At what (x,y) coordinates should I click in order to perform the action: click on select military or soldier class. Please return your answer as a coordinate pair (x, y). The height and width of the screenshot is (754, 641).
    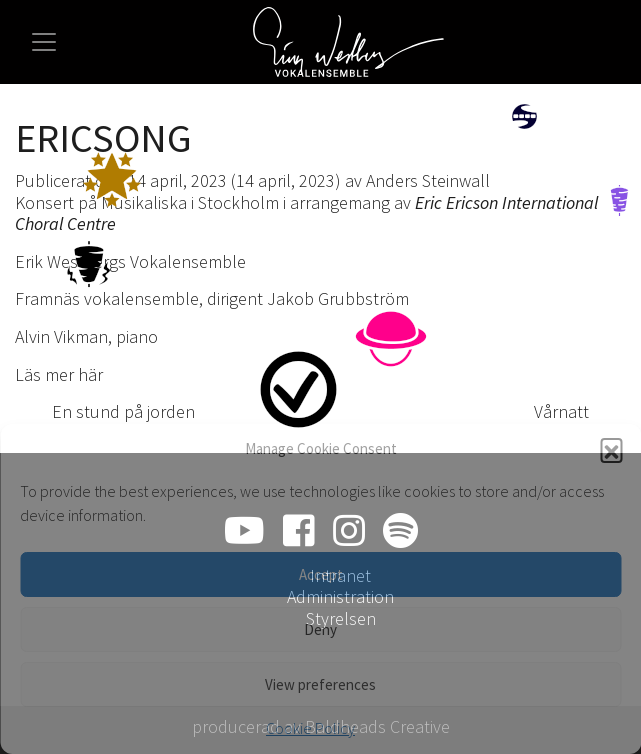
    Looking at the image, I should click on (391, 340).